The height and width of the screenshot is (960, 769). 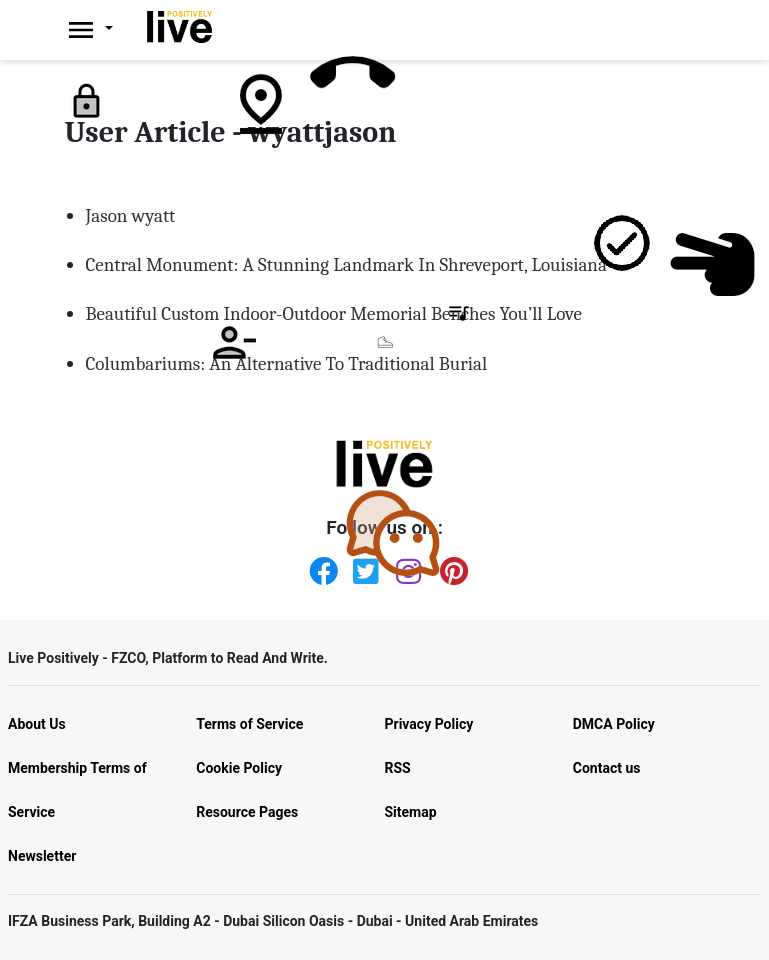 I want to click on remove a contact or friend, so click(x=233, y=342).